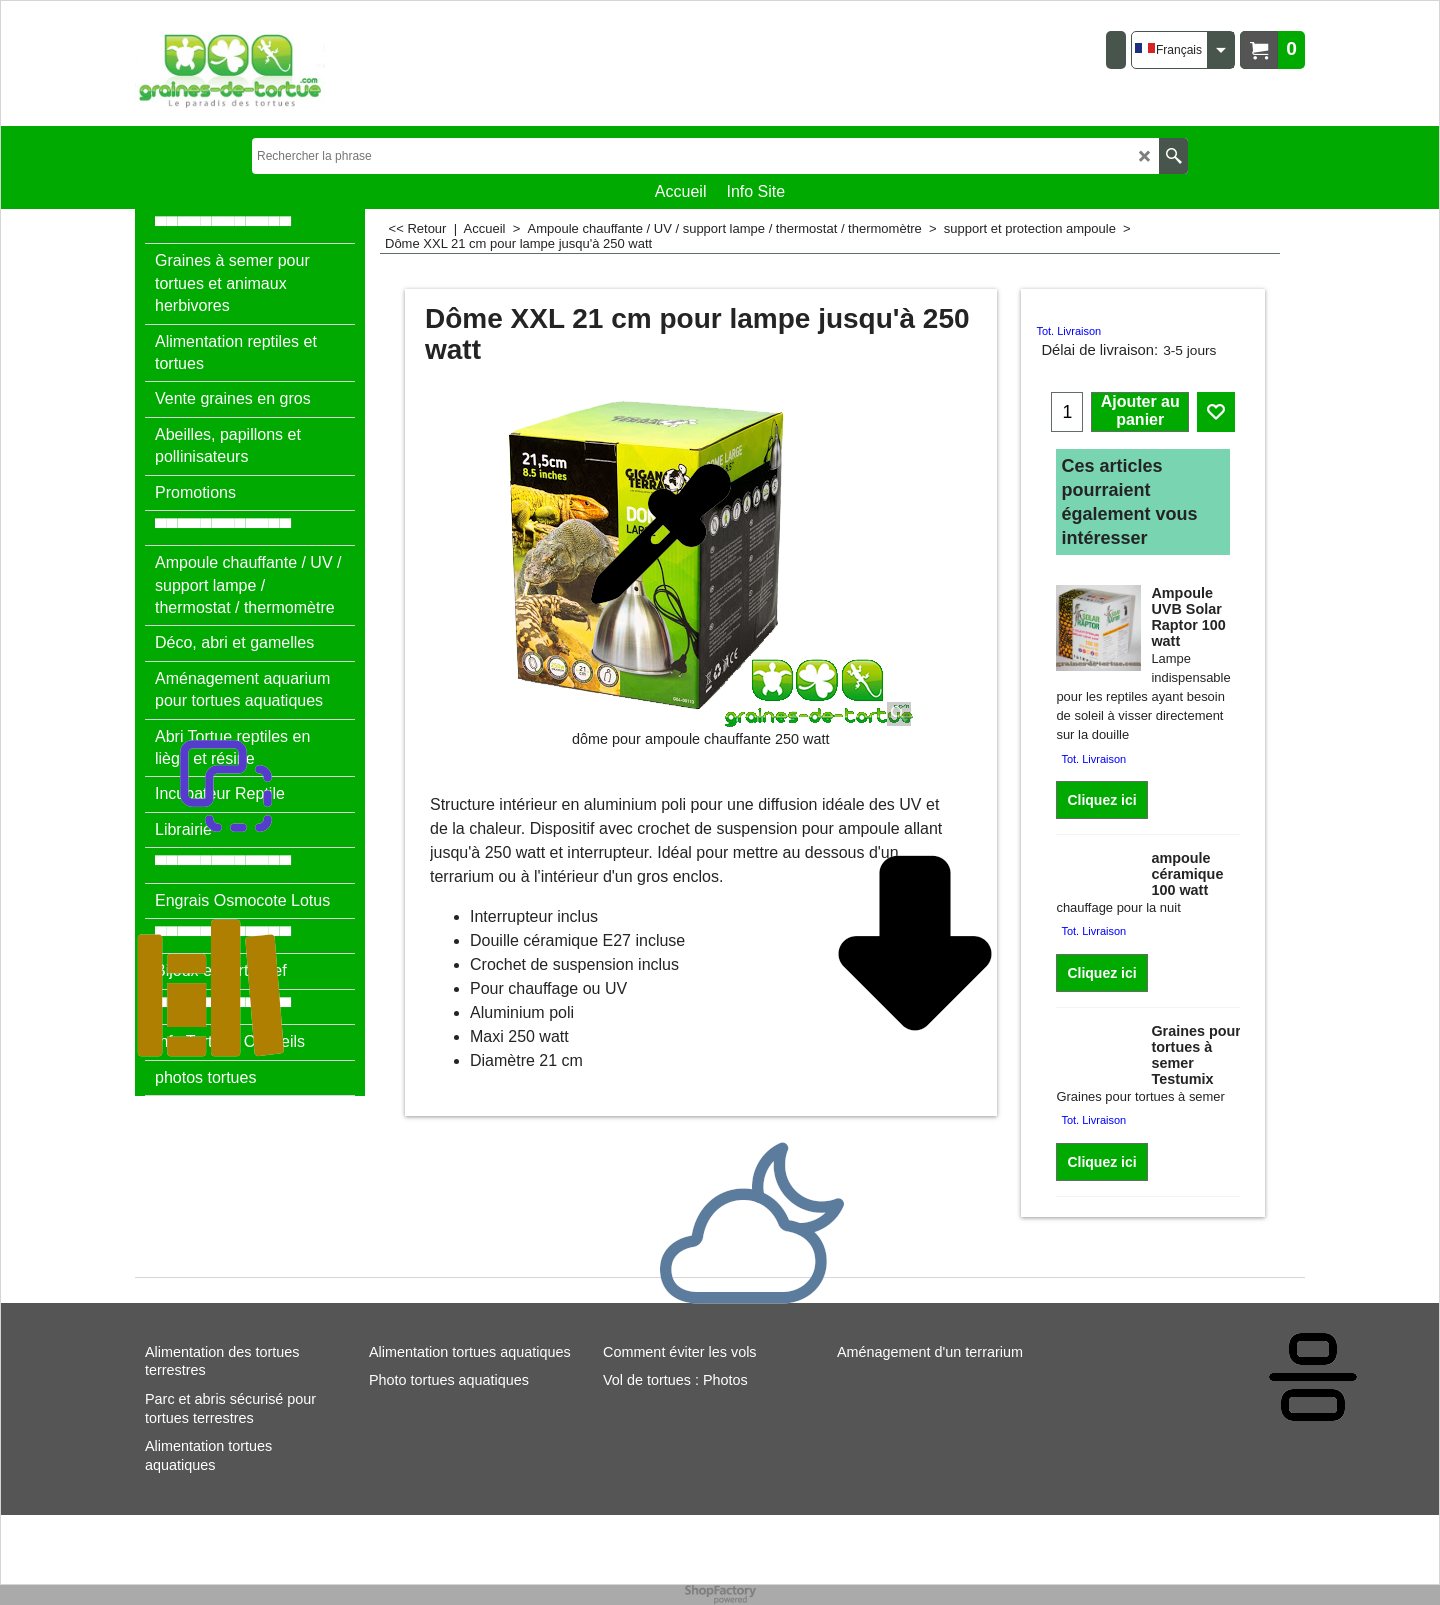 This screenshot has width=1440, height=1605. I want to click on indicates cloudy night weather conditions, so click(752, 1223).